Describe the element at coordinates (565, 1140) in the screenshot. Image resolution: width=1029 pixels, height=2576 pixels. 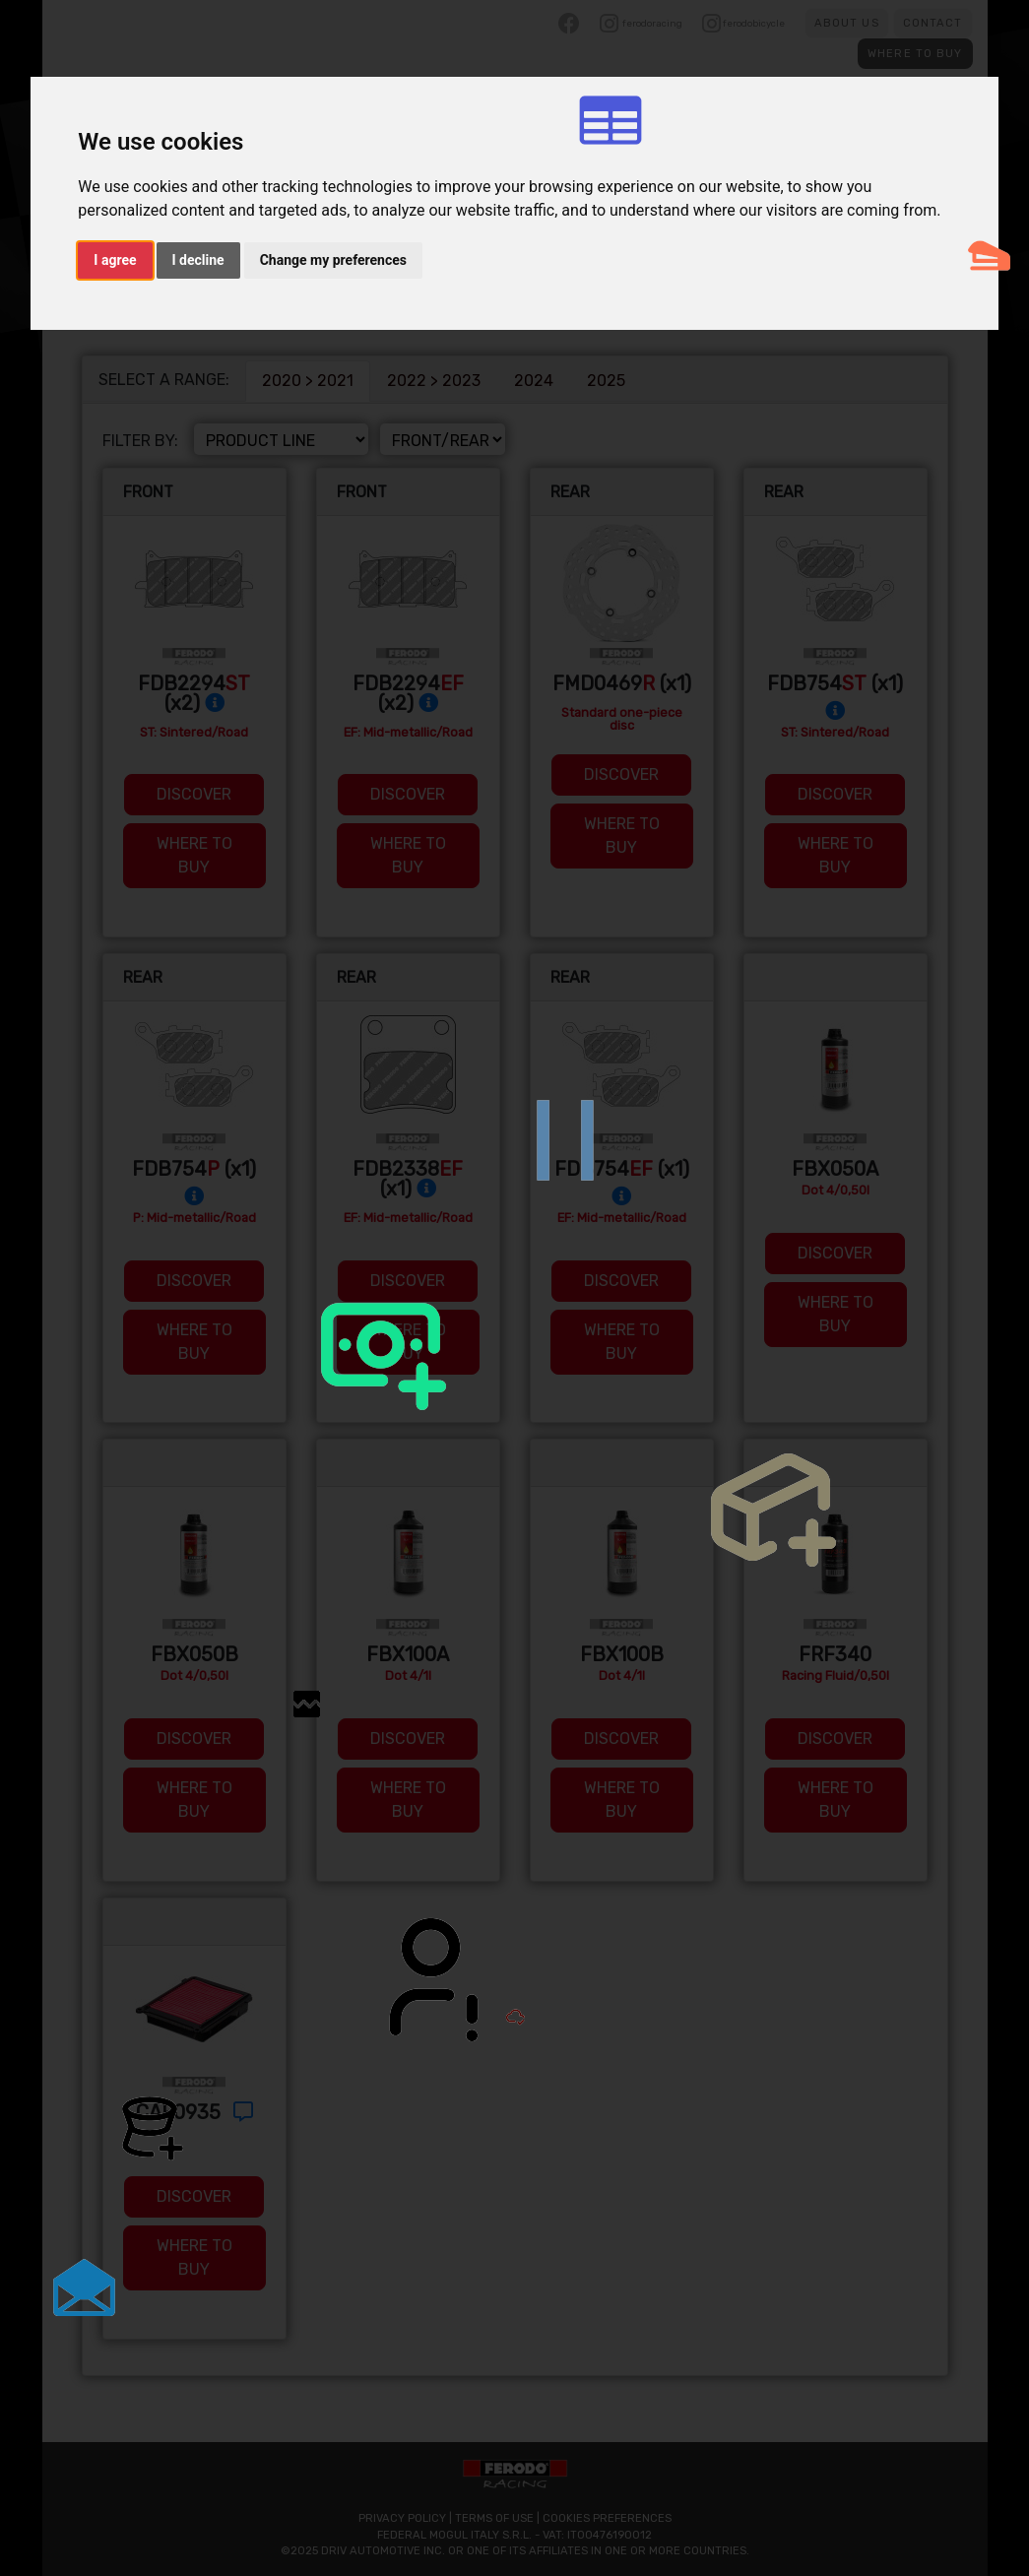
I see `pause debugging session` at that location.